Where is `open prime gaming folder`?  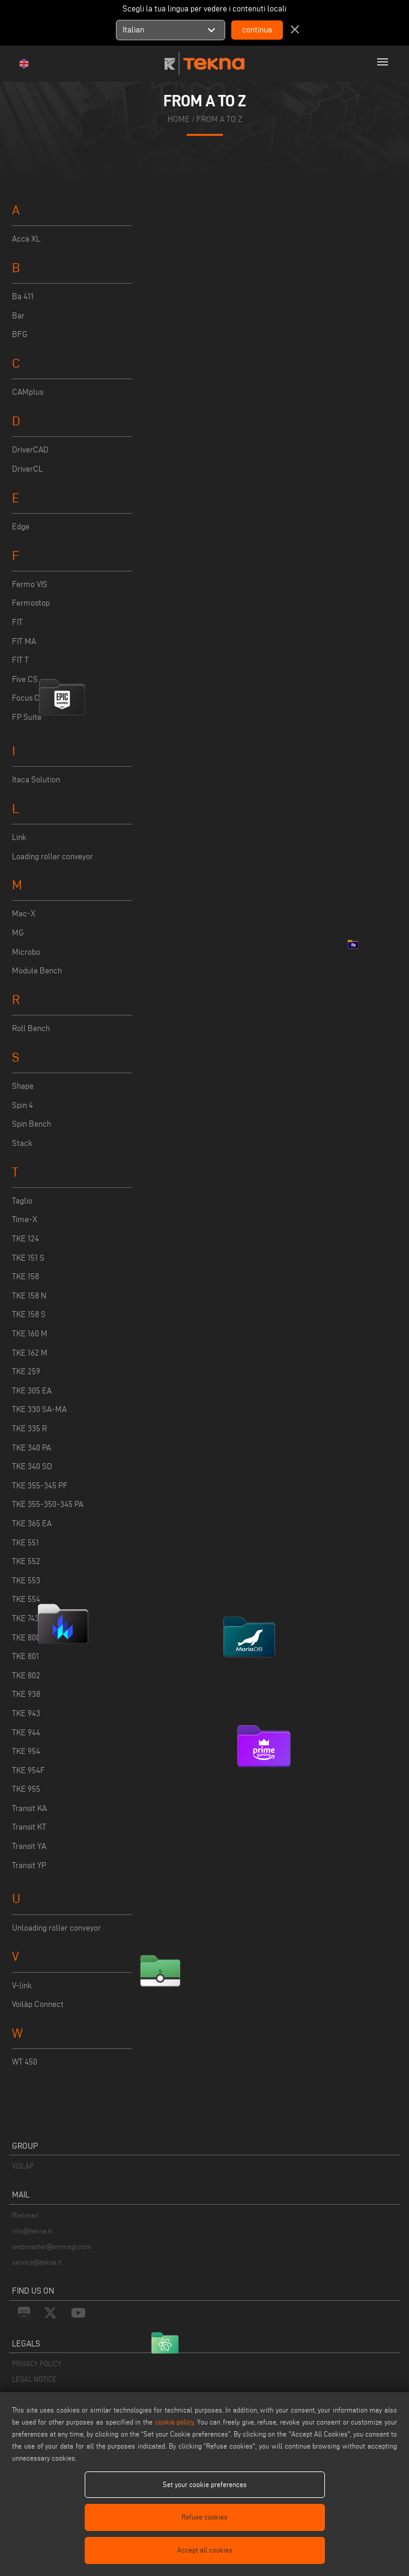
open prime gaming folder is located at coordinates (264, 1747).